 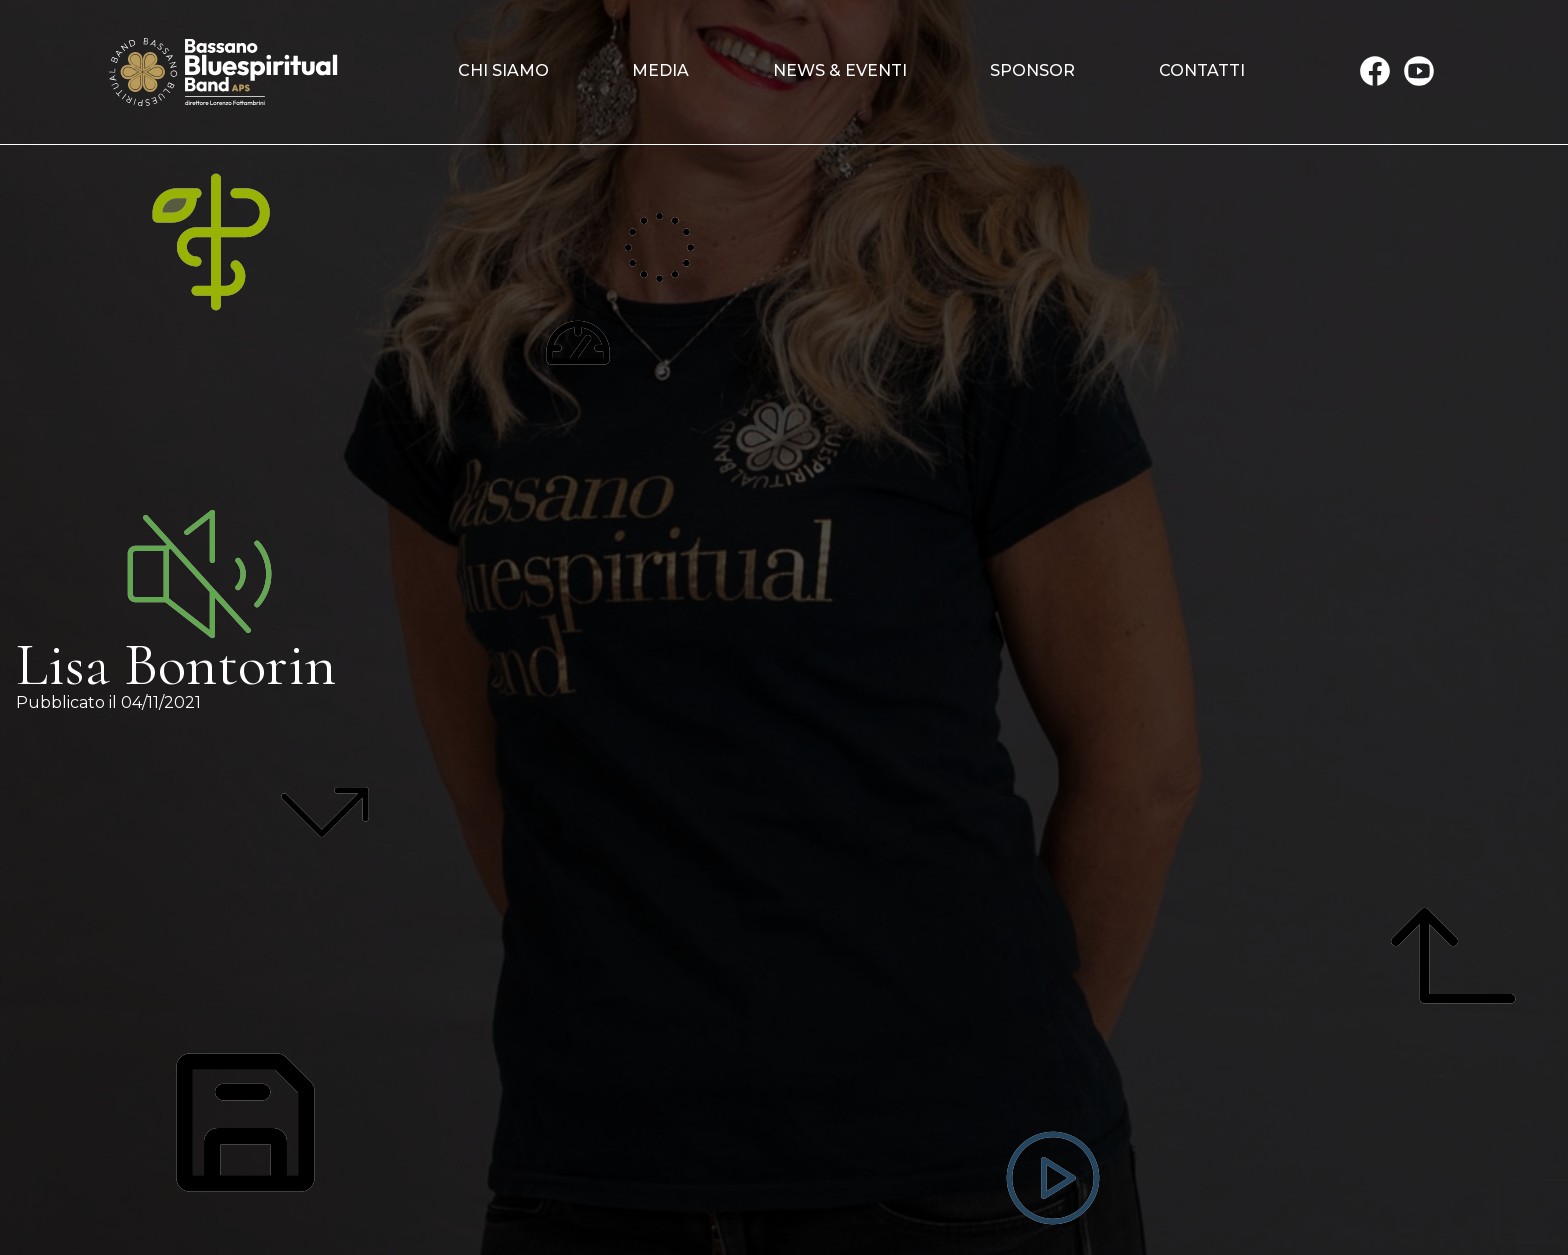 What do you see at coordinates (245, 1122) in the screenshot?
I see `save current file or document` at bounding box center [245, 1122].